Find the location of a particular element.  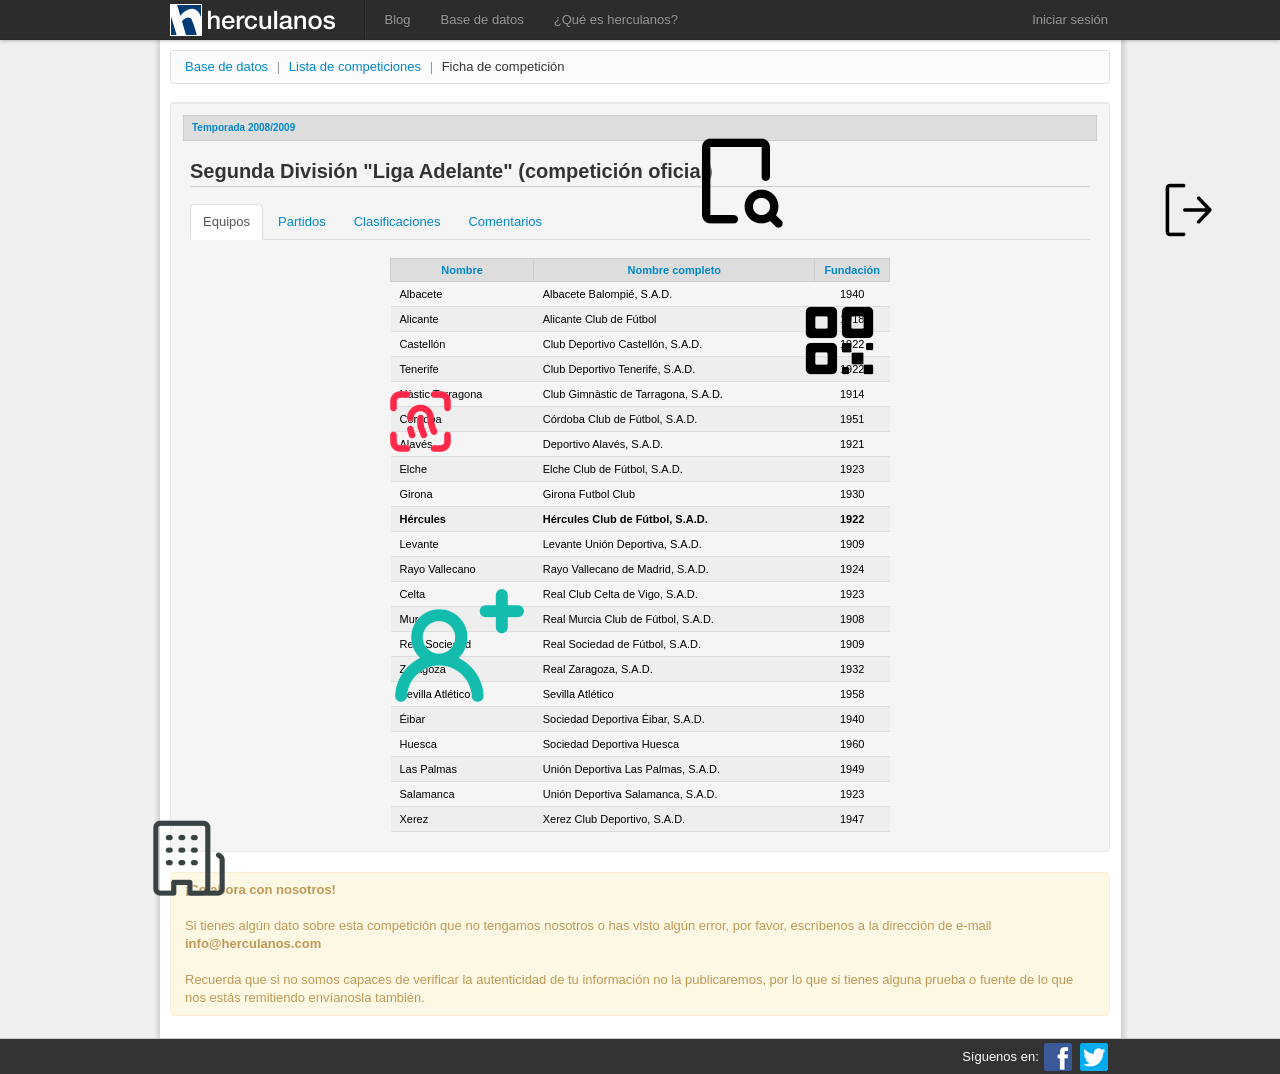

add a new contact or friend is located at coordinates (459, 653).